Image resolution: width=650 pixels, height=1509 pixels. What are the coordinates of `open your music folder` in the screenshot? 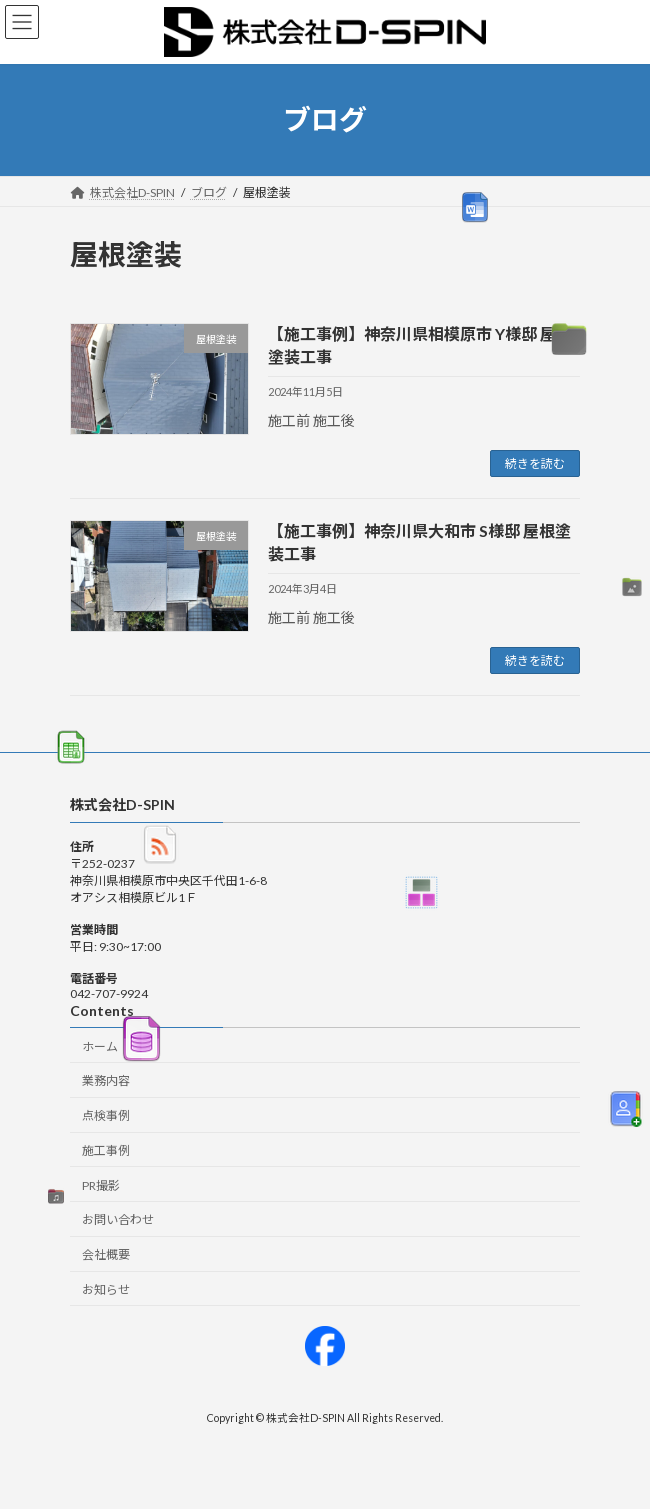 It's located at (56, 1196).